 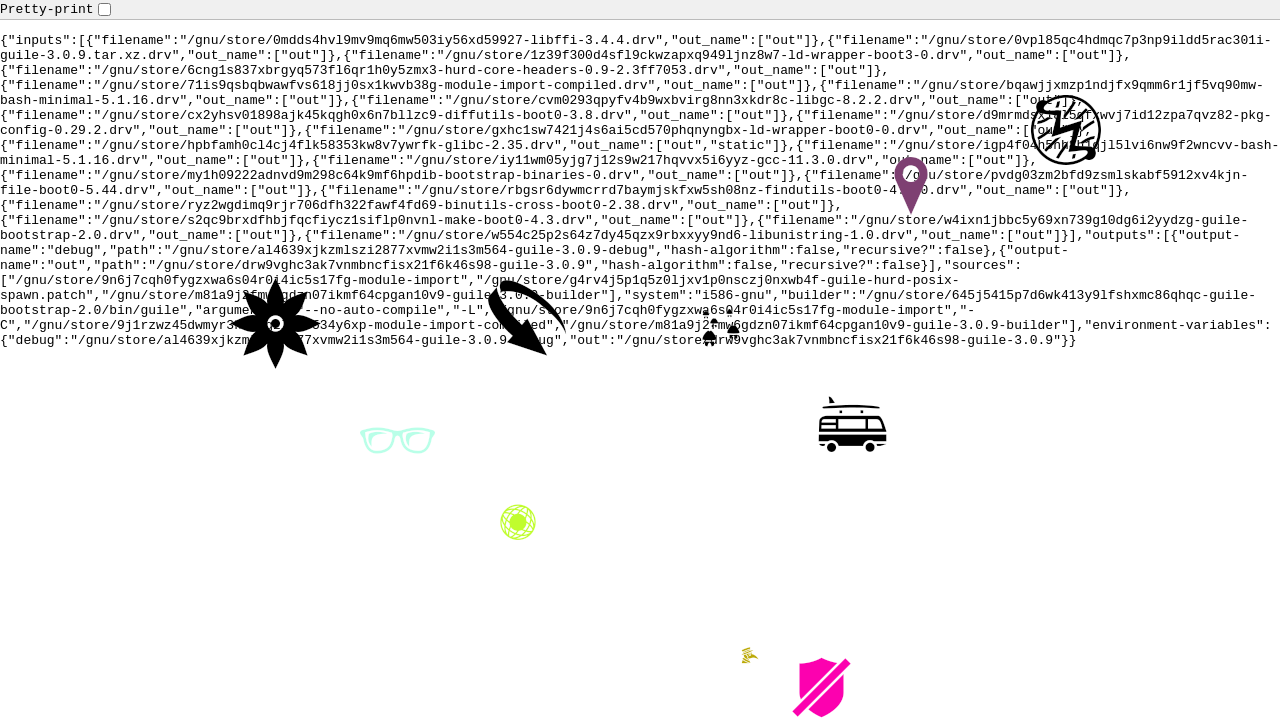 What do you see at coordinates (397, 440) in the screenshot?
I see `toggle cool or casual style for avatar` at bounding box center [397, 440].